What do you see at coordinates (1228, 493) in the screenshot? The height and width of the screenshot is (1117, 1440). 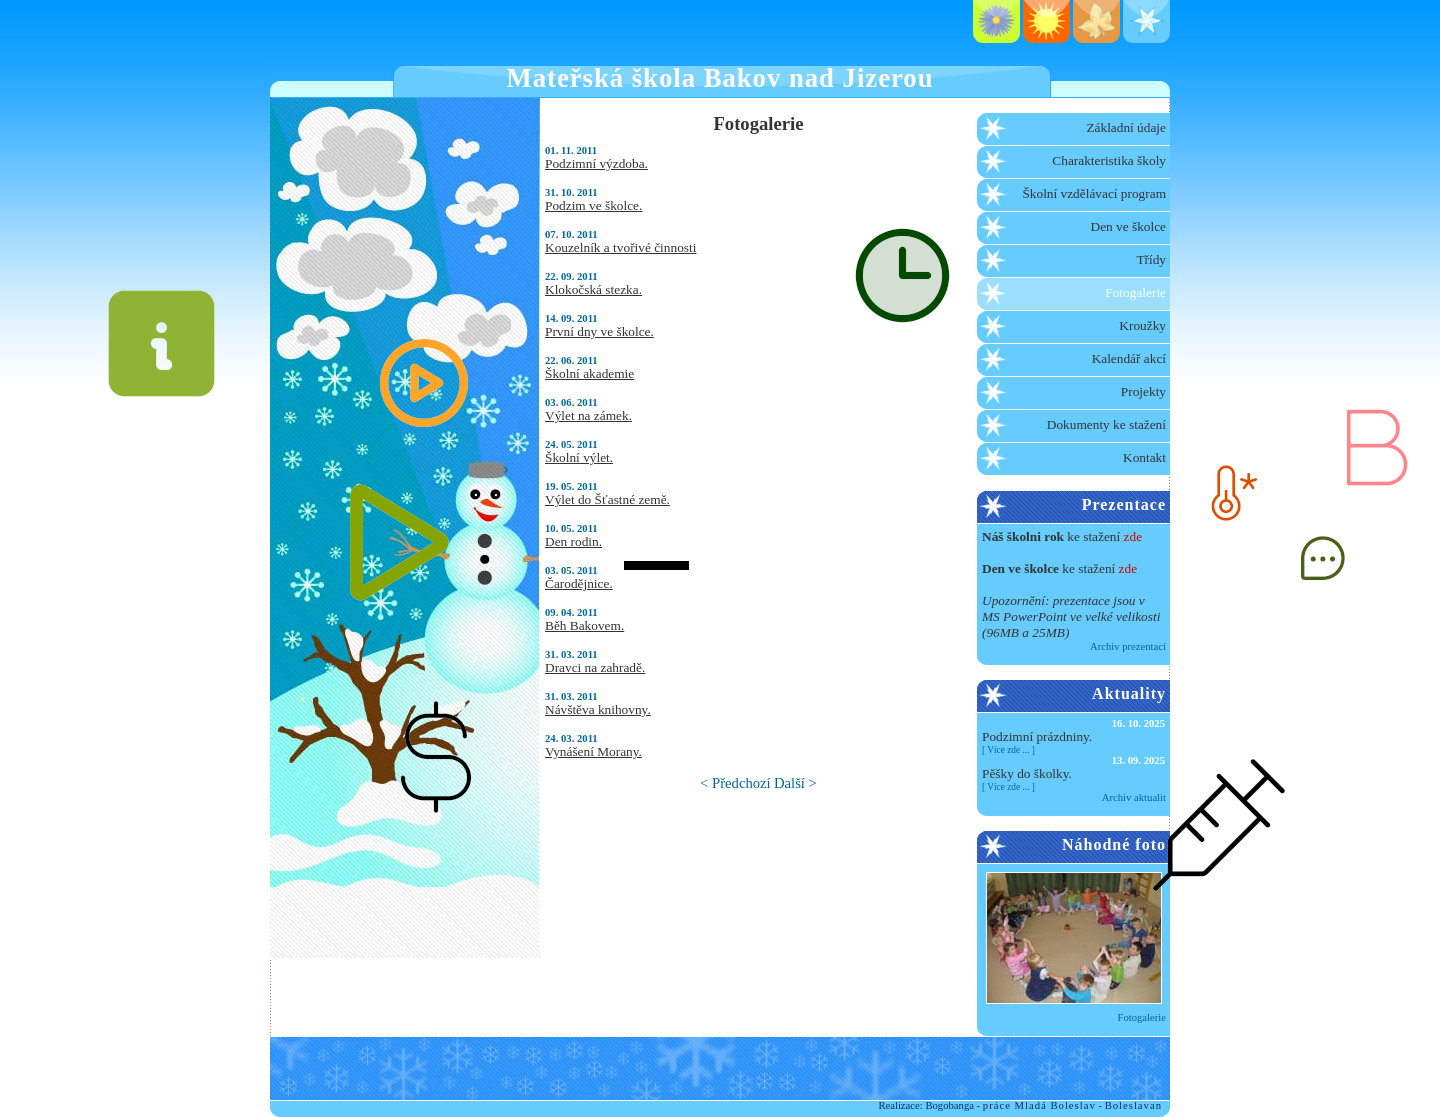 I see `indicates low temperature or cold conditions` at bounding box center [1228, 493].